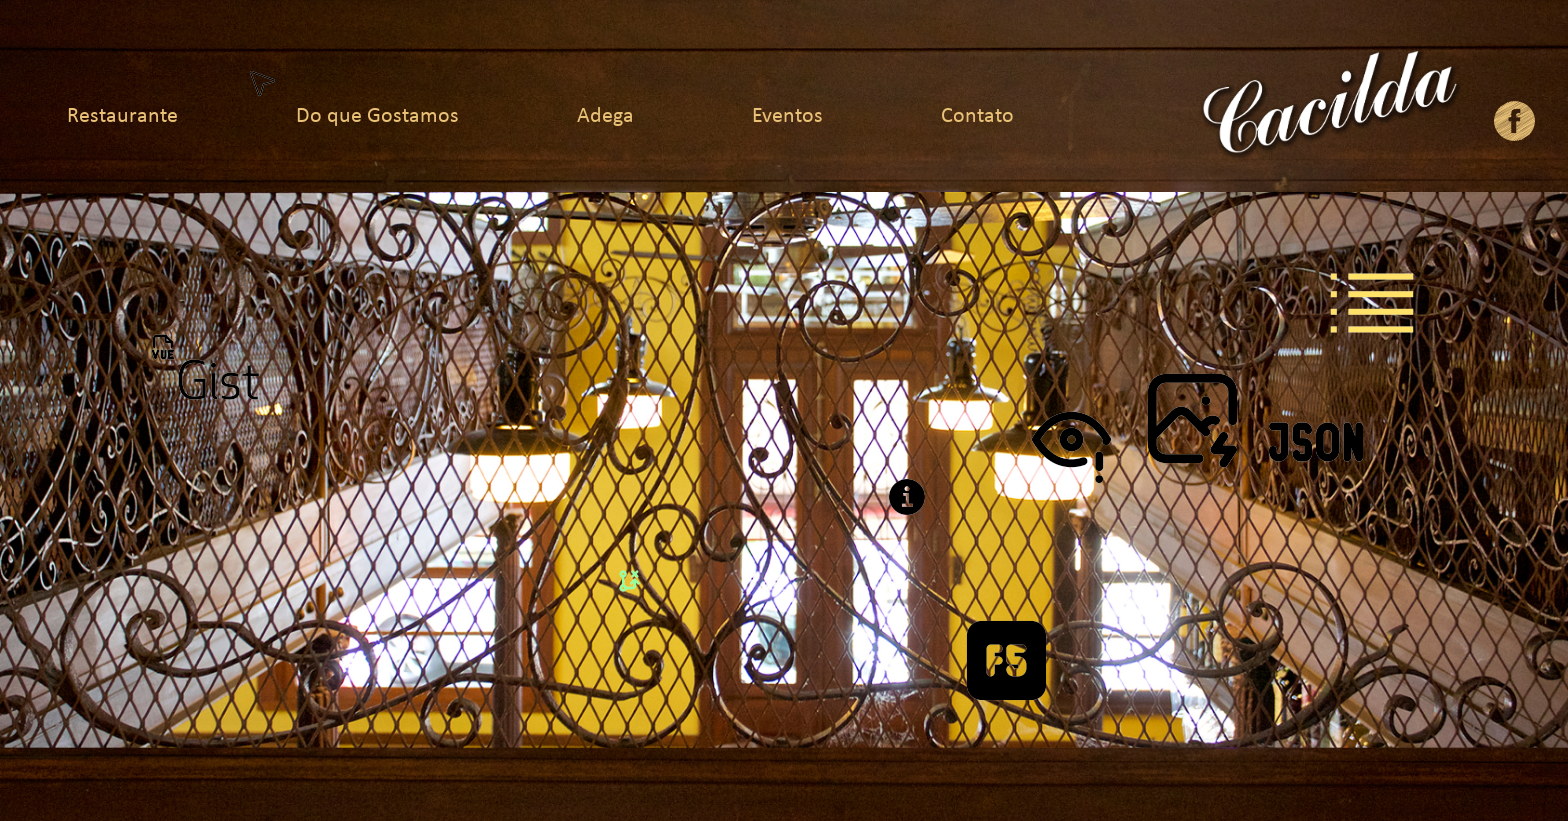 The height and width of the screenshot is (821, 1568). Describe the element at coordinates (1071, 439) in the screenshot. I see `view alert or warning details` at that location.